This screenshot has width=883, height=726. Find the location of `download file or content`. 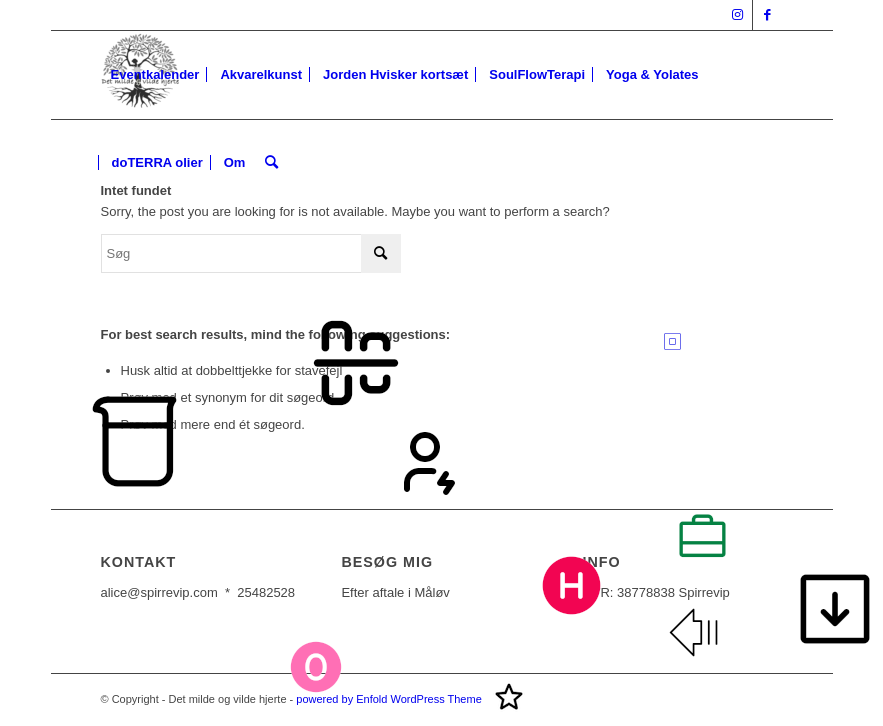

download file or content is located at coordinates (835, 609).